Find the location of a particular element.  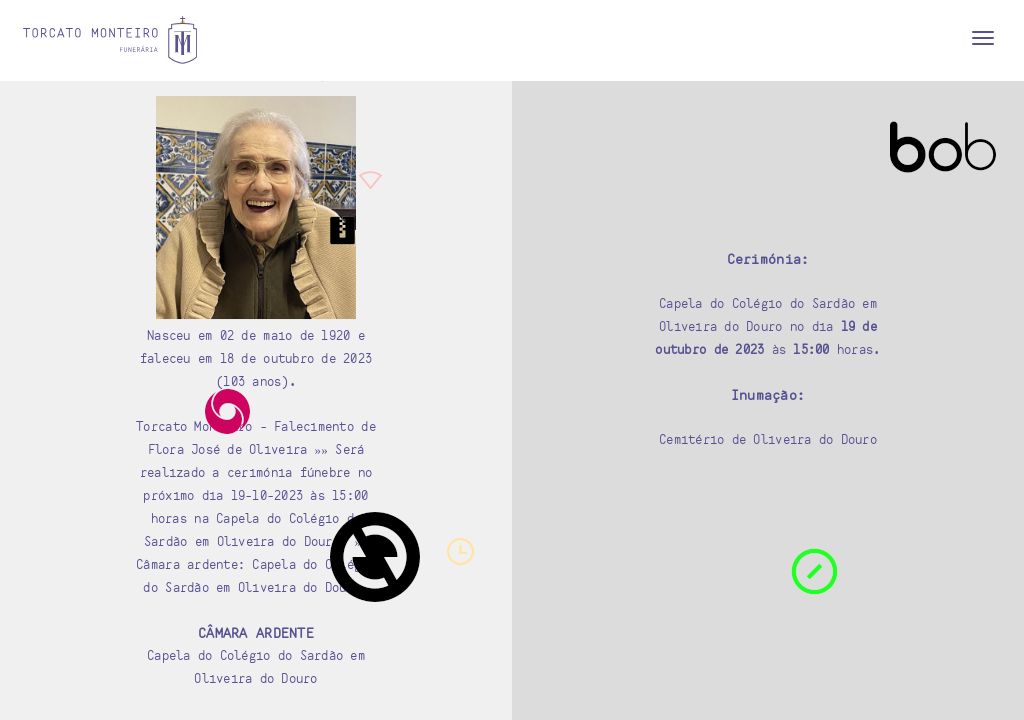

view time or clock settings is located at coordinates (460, 551).